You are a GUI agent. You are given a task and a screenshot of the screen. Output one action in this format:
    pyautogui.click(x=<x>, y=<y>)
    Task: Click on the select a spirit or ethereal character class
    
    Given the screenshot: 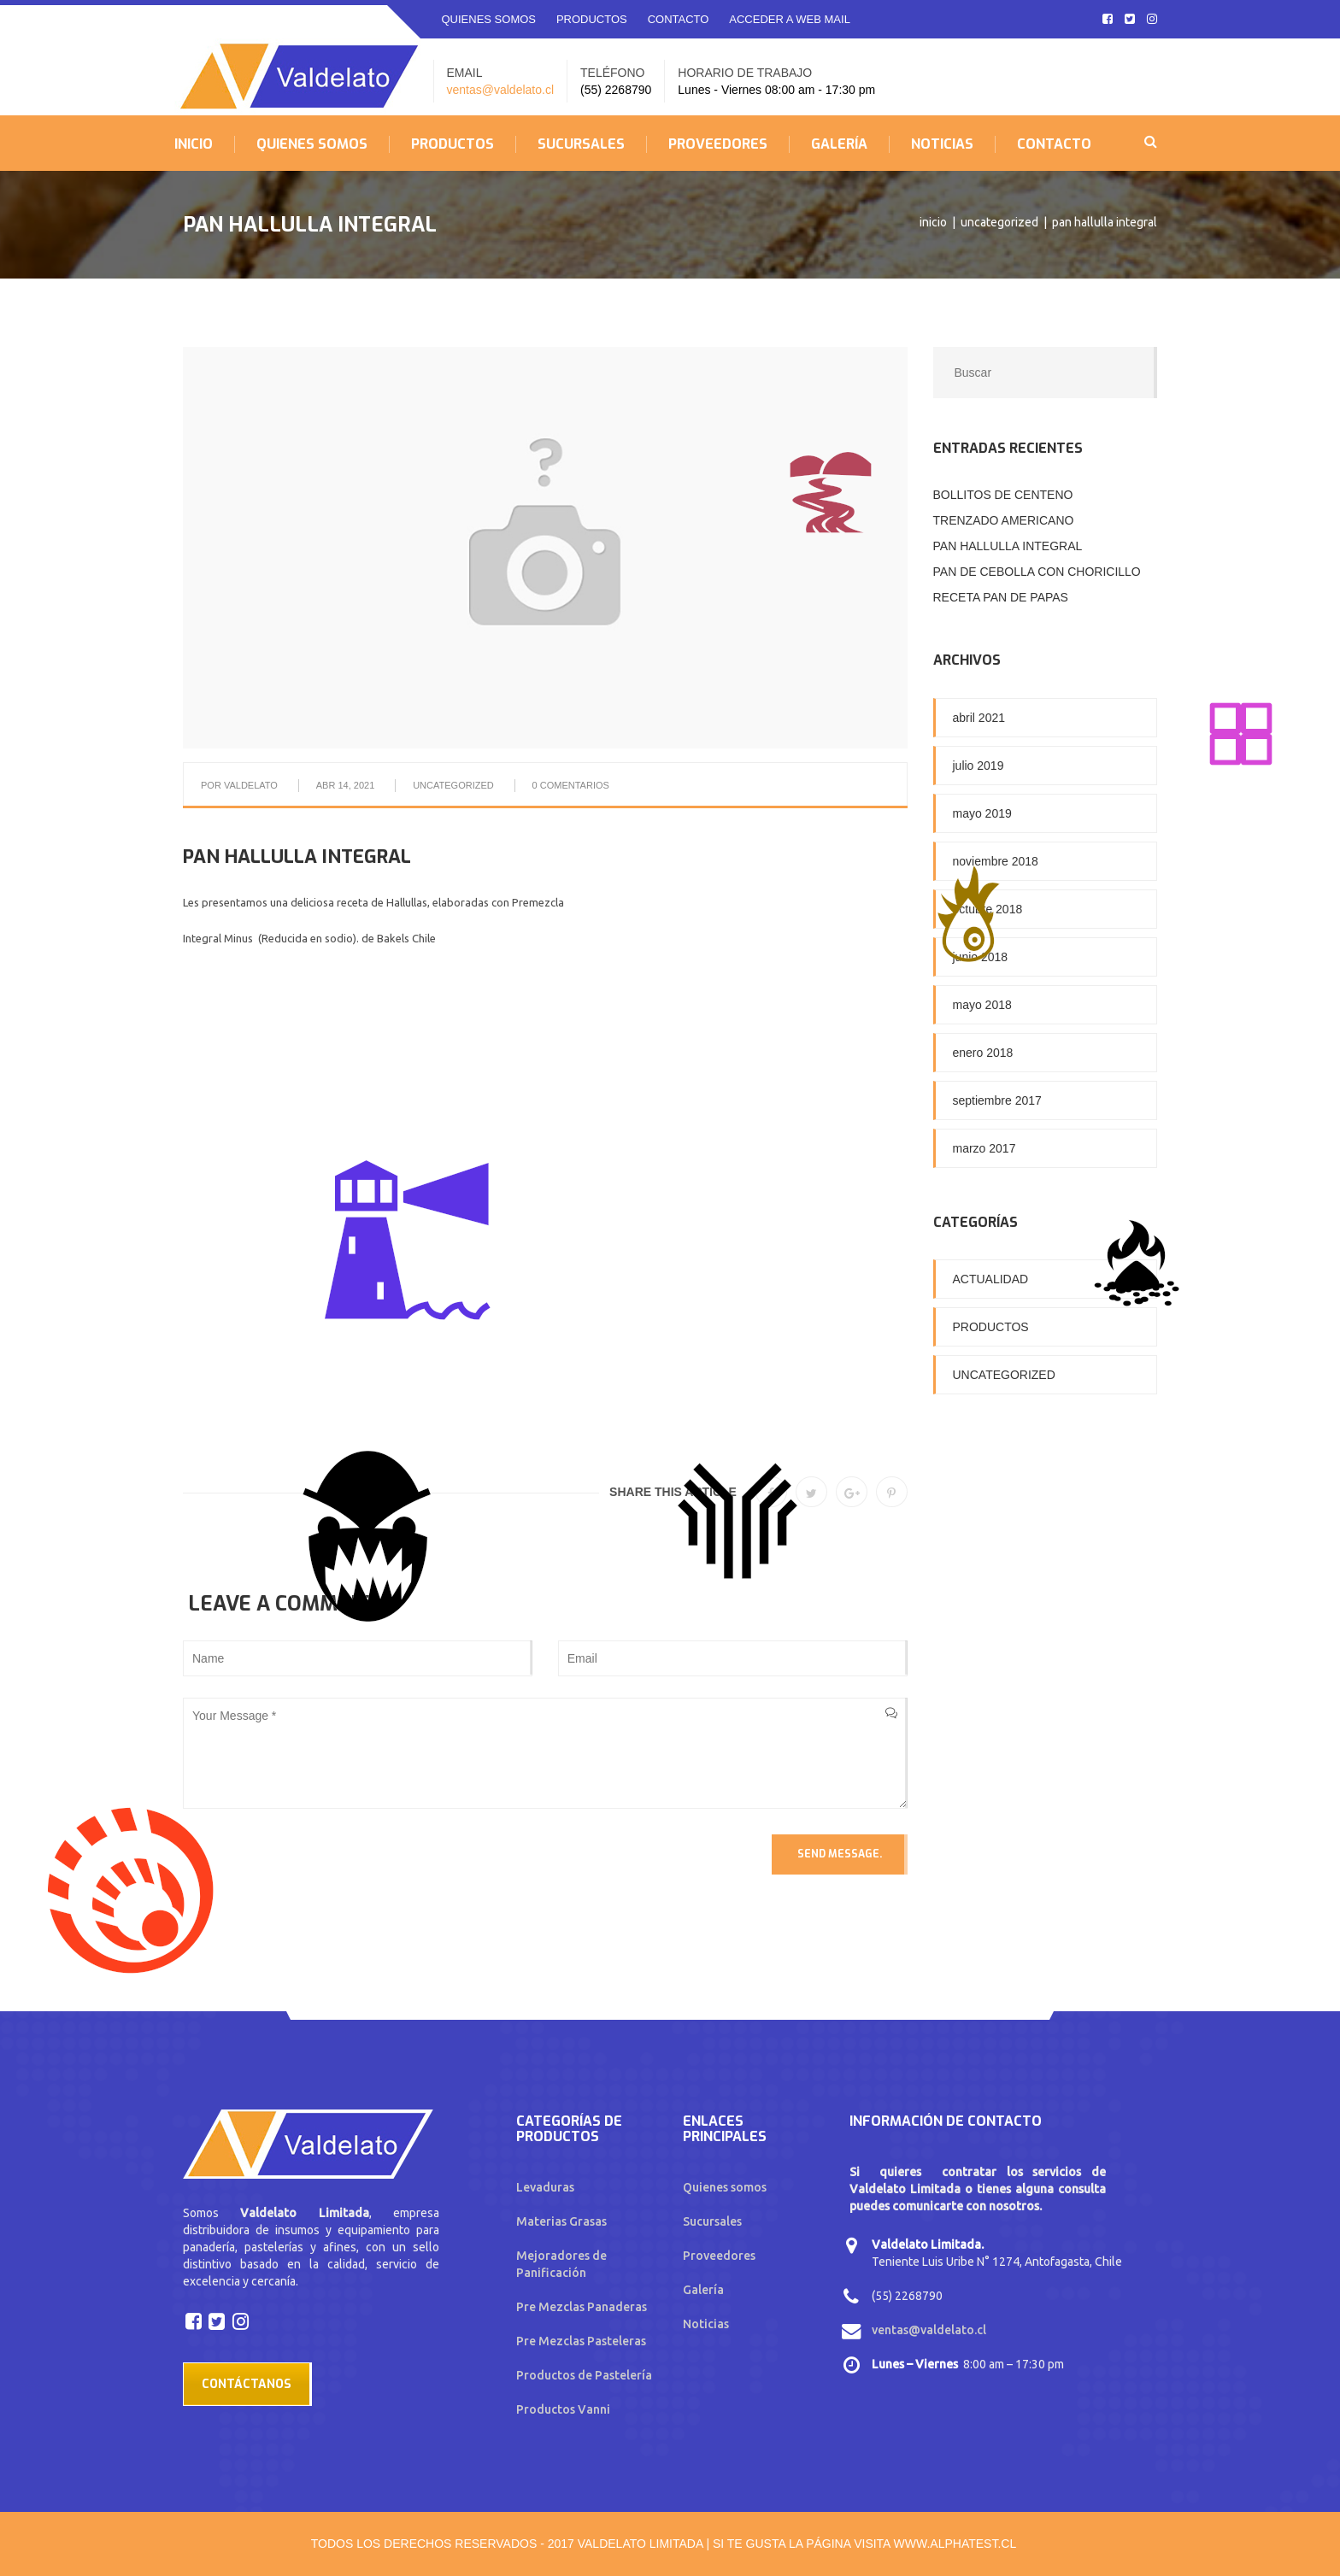 What is the action you would take?
    pyautogui.click(x=968, y=913)
    